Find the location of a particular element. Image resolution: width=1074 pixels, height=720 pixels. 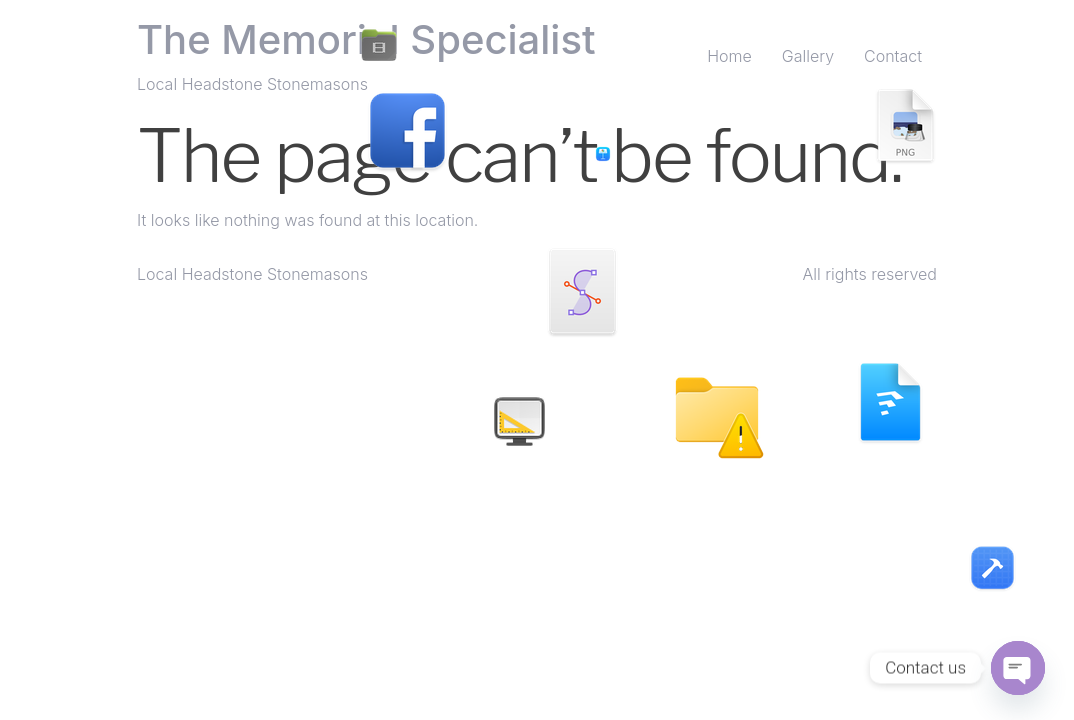

access developer tools and settings is located at coordinates (992, 568).